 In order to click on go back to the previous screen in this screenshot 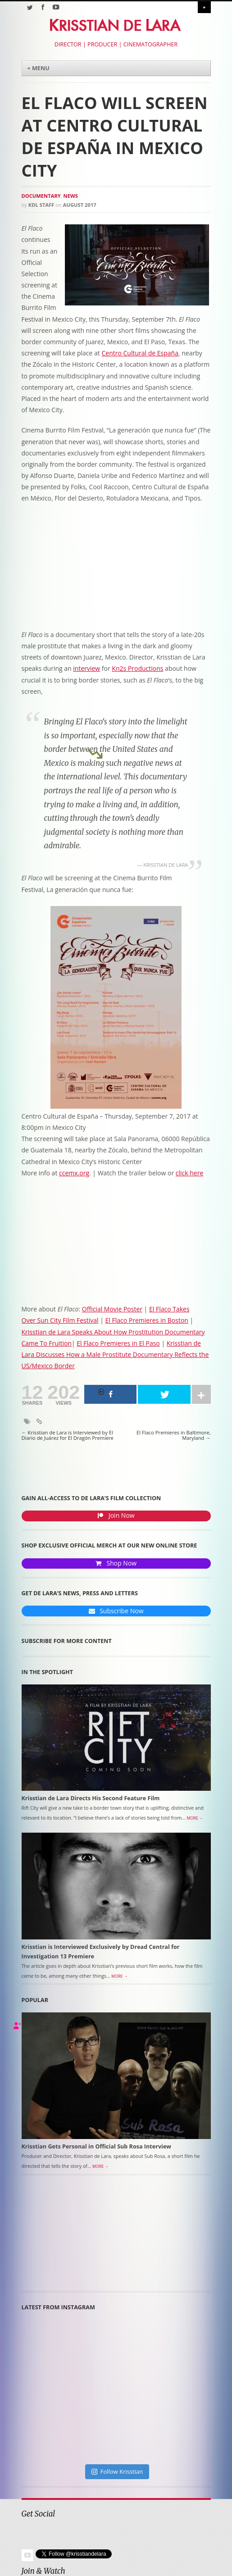, I will do `click(101, 1392)`.